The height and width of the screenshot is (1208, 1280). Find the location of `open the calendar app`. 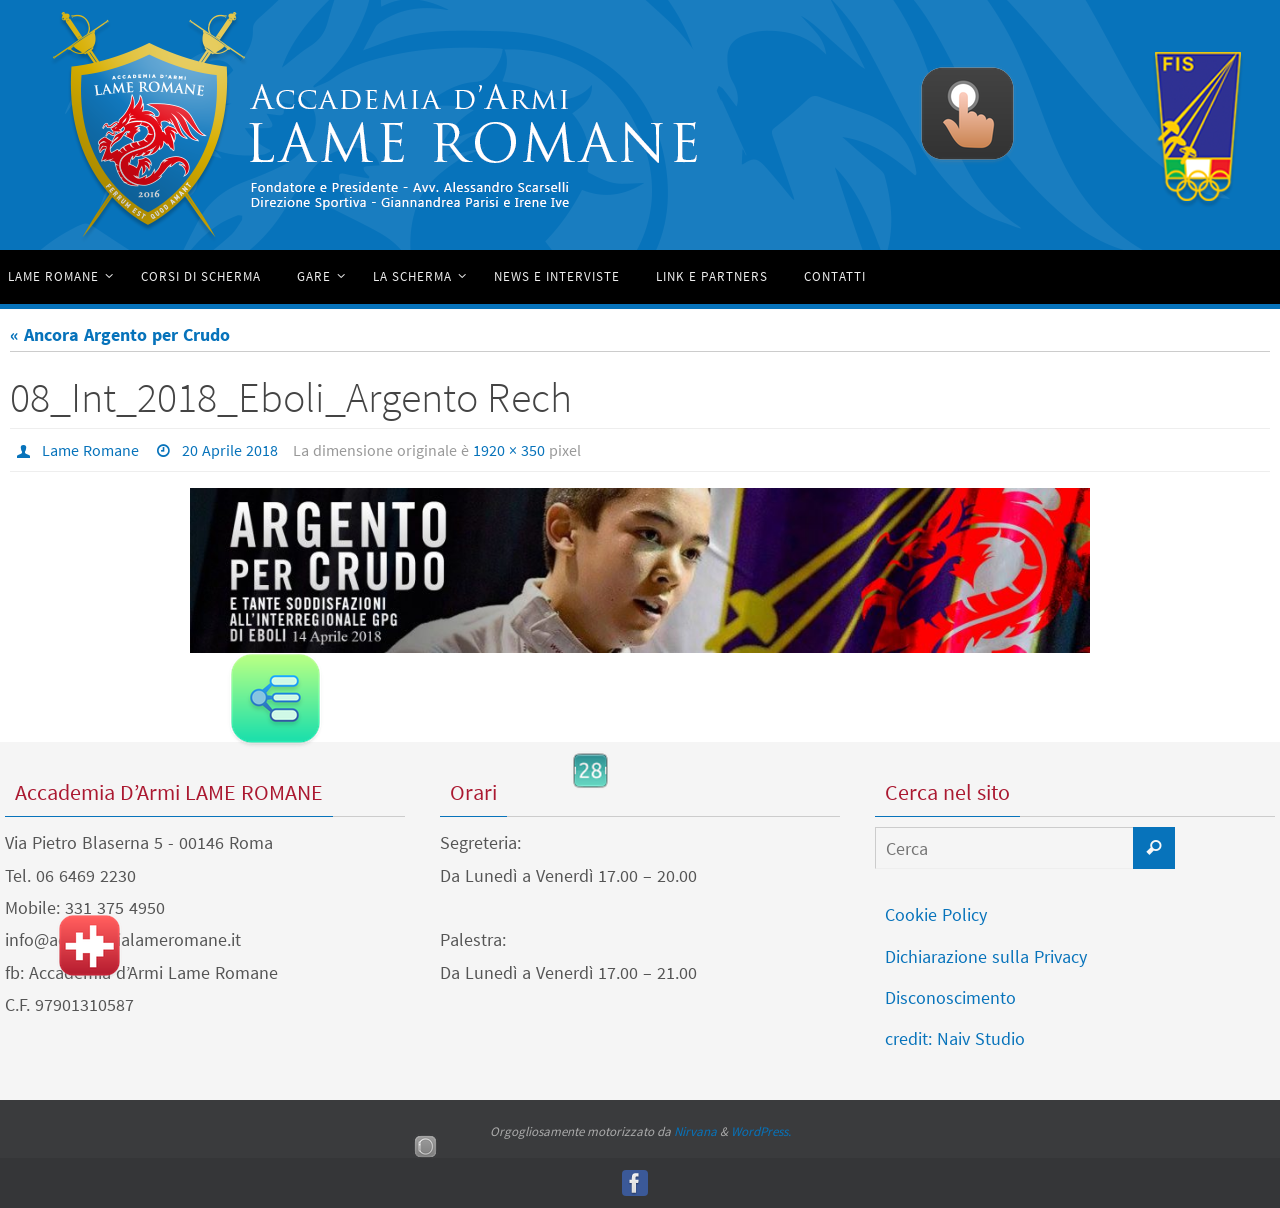

open the calendar app is located at coordinates (590, 770).